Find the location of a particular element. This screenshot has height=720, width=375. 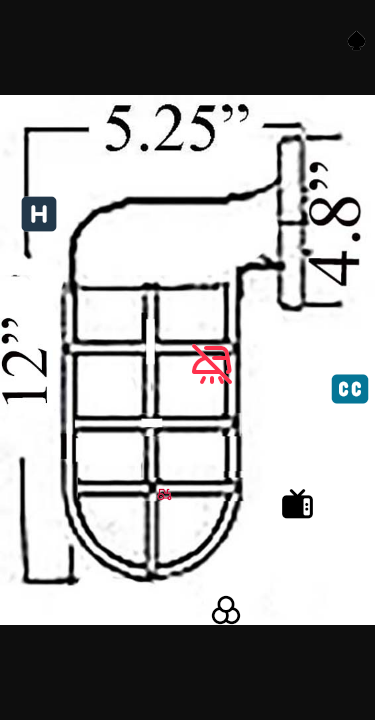

spade suit symbol for card games is located at coordinates (356, 40).